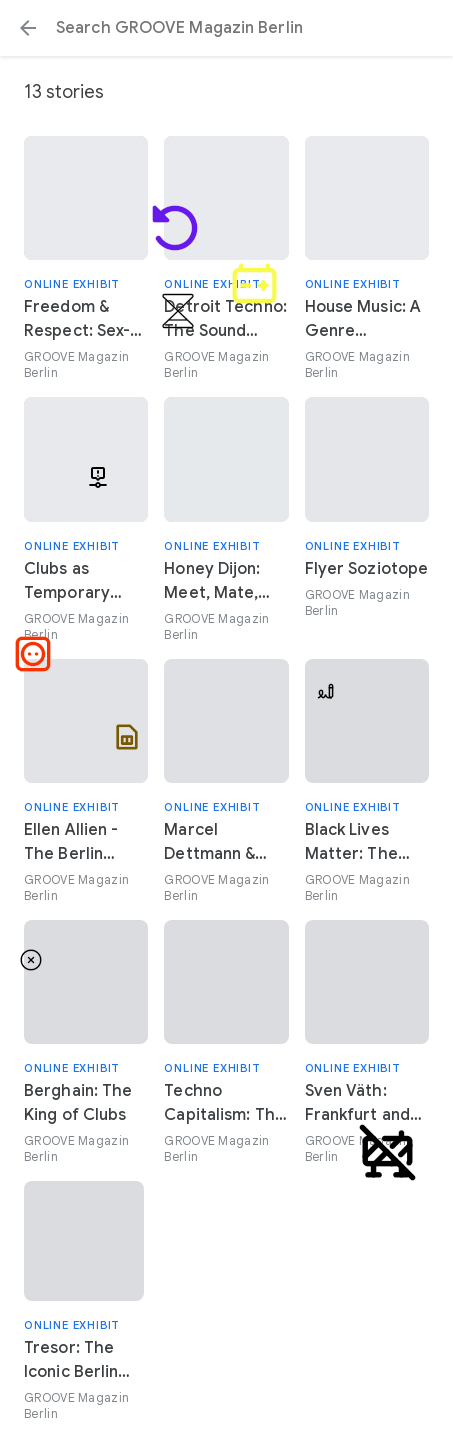 Image resolution: width=453 pixels, height=1446 pixels. What do you see at coordinates (127, 737) in the screenshot?
I see `manage sim card settings` at bounding box center [127, 737].